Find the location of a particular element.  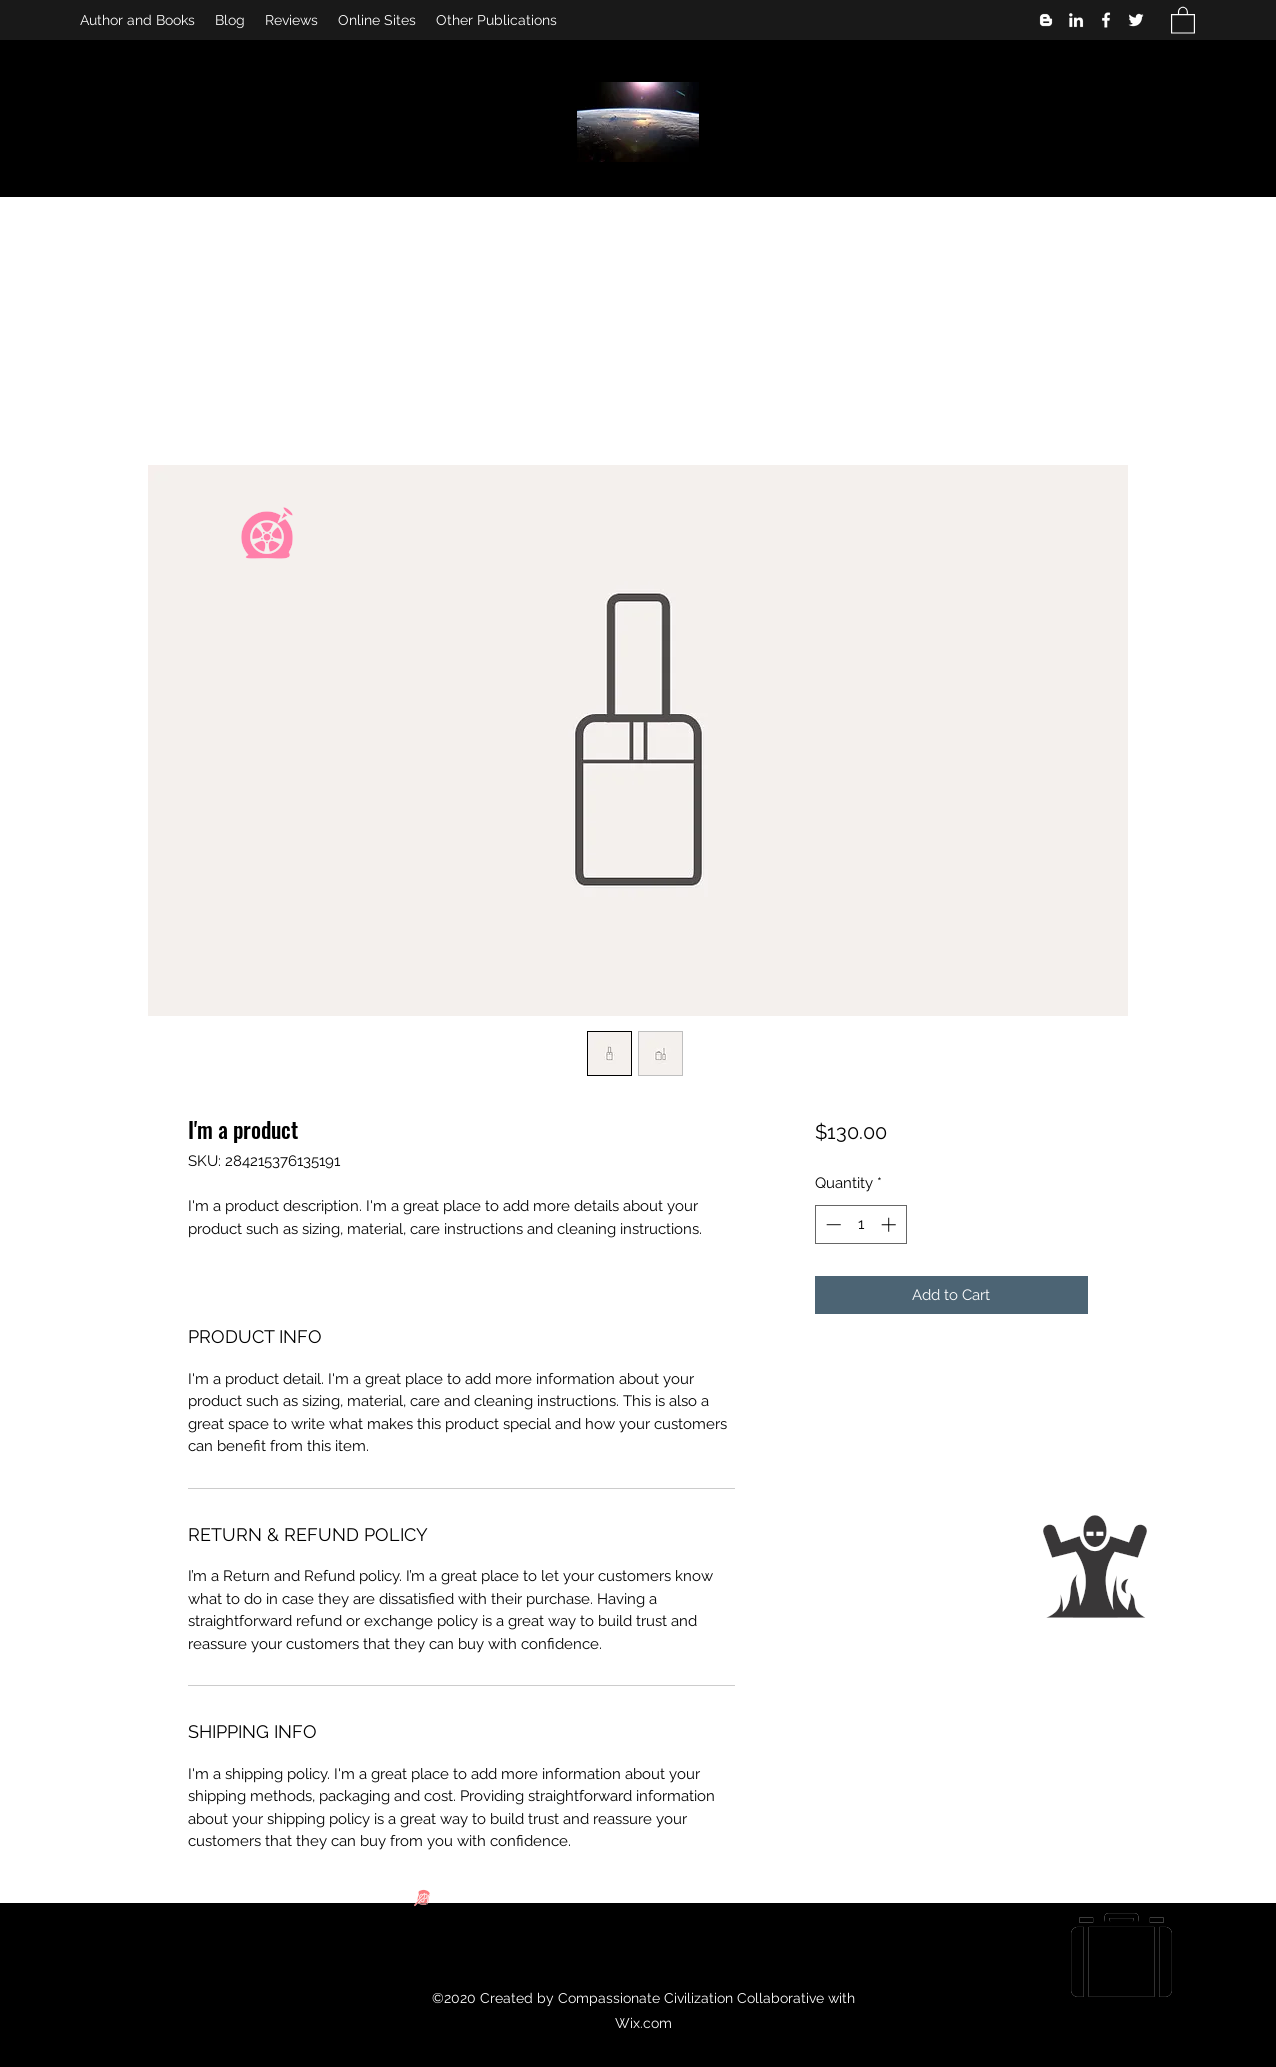

summon or activate ifrit character is located at coordinates (1096, 1567).